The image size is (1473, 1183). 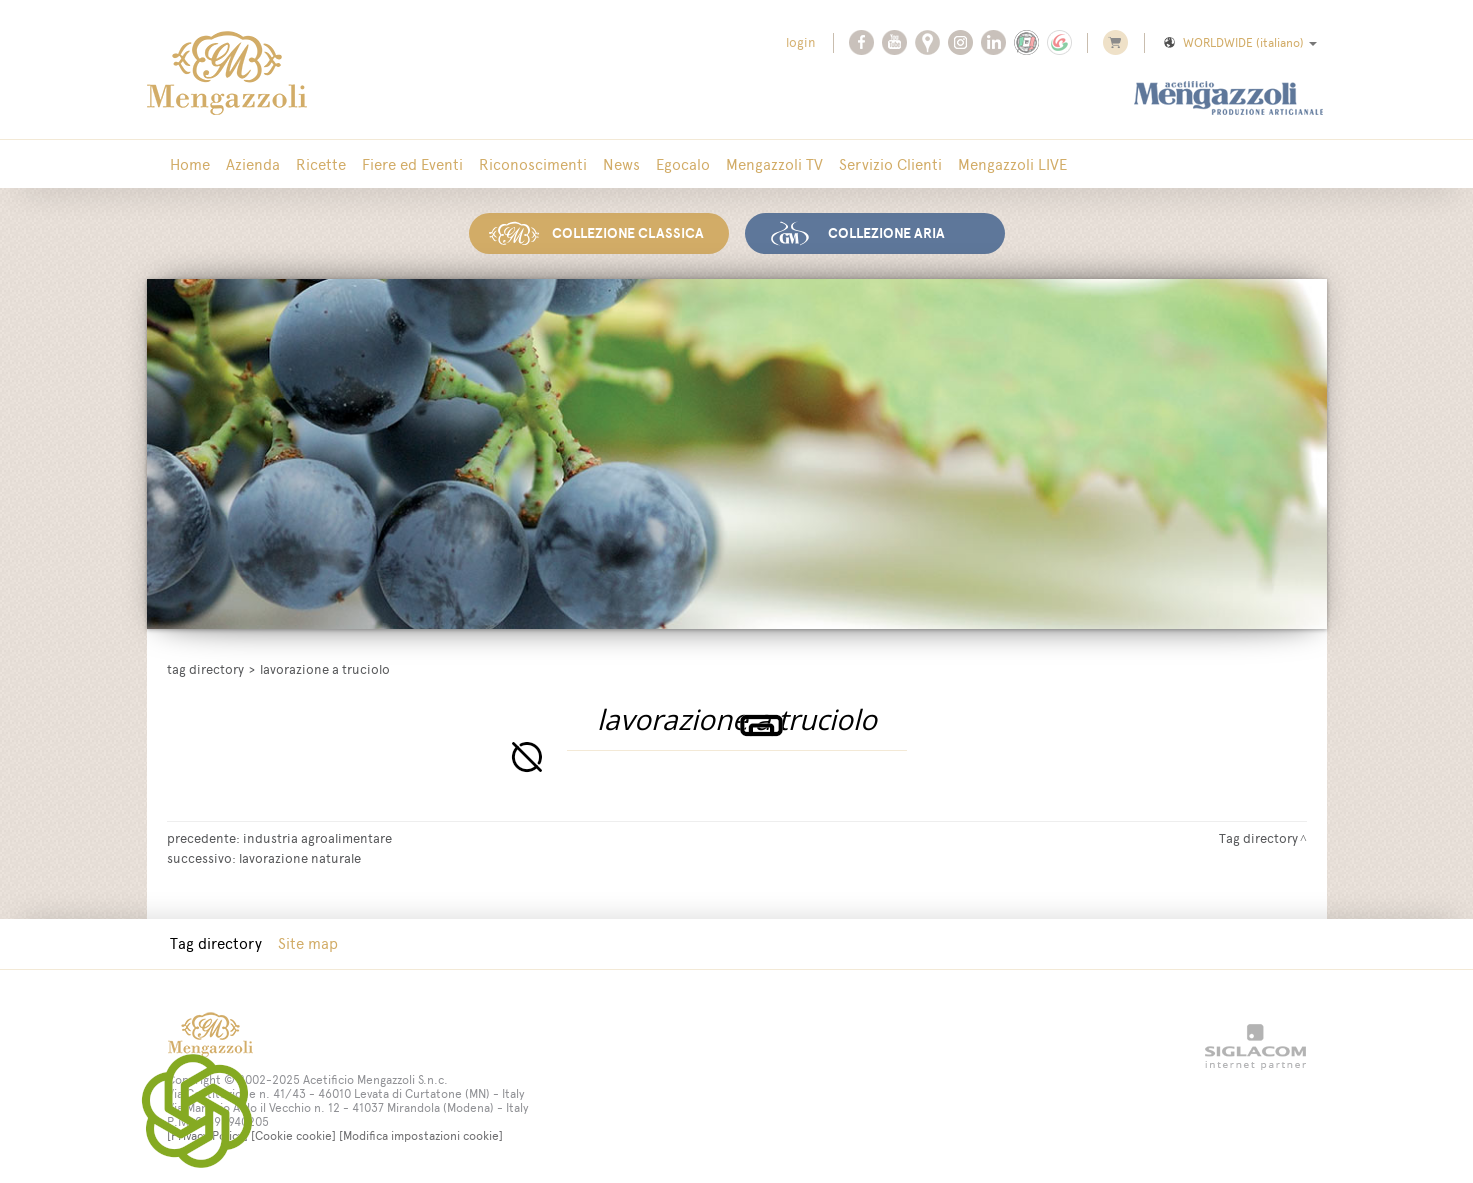 What do you see at coordinates (761, 725) in the screenshot?
I see `air conditioning is currently off or unavailable` at bounding box center [761, 725].